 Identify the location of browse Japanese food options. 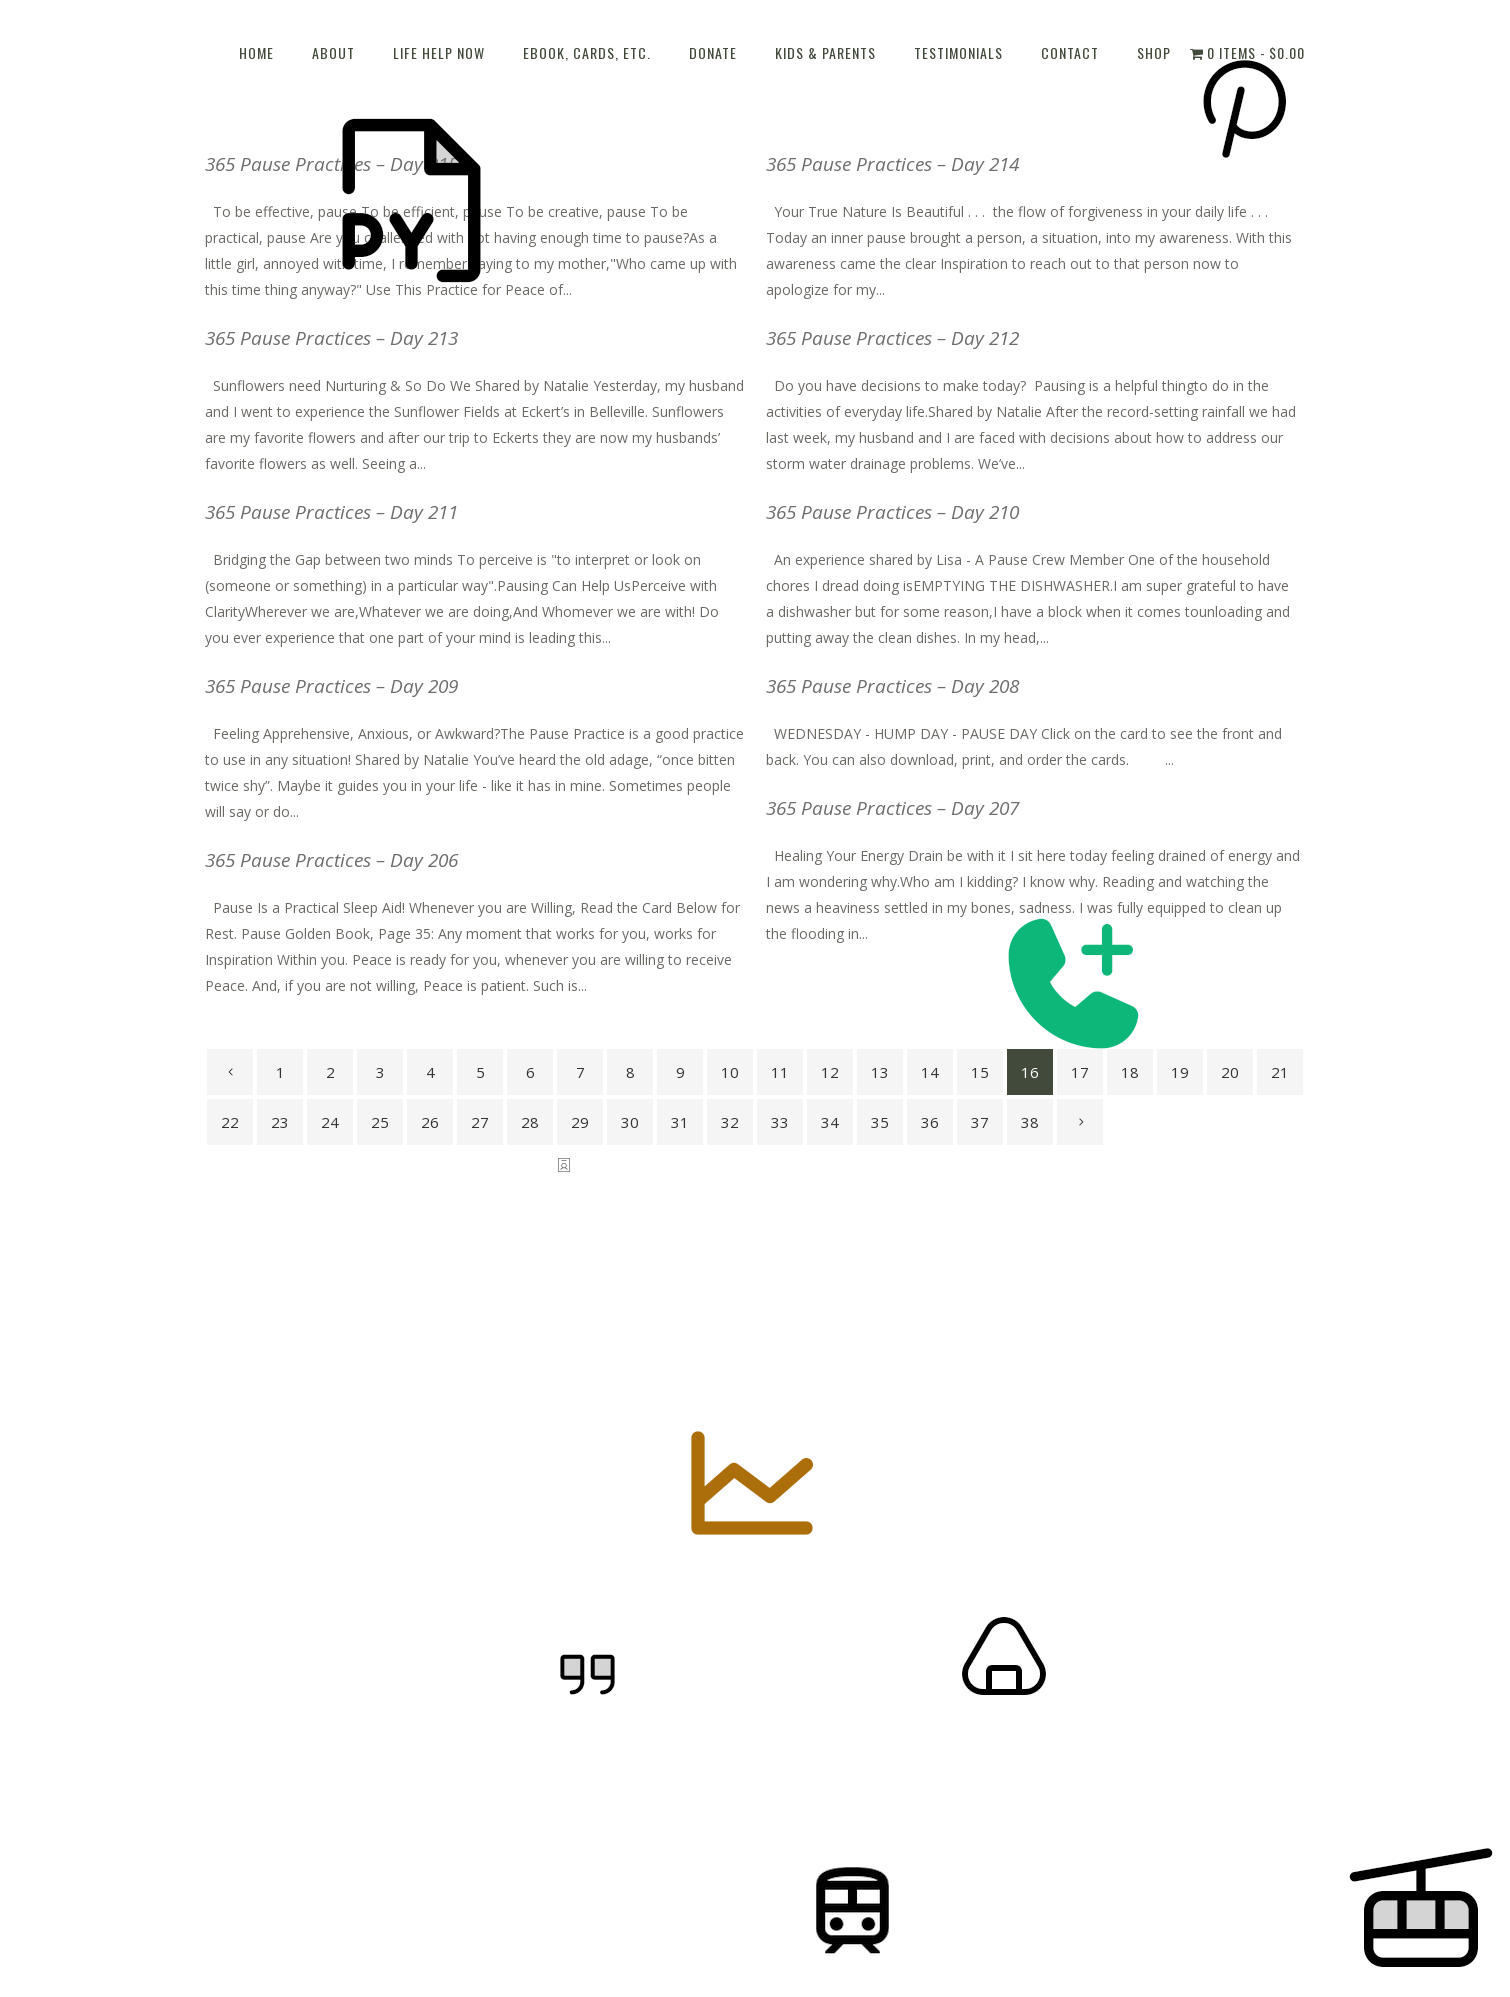
(1004, 1656).